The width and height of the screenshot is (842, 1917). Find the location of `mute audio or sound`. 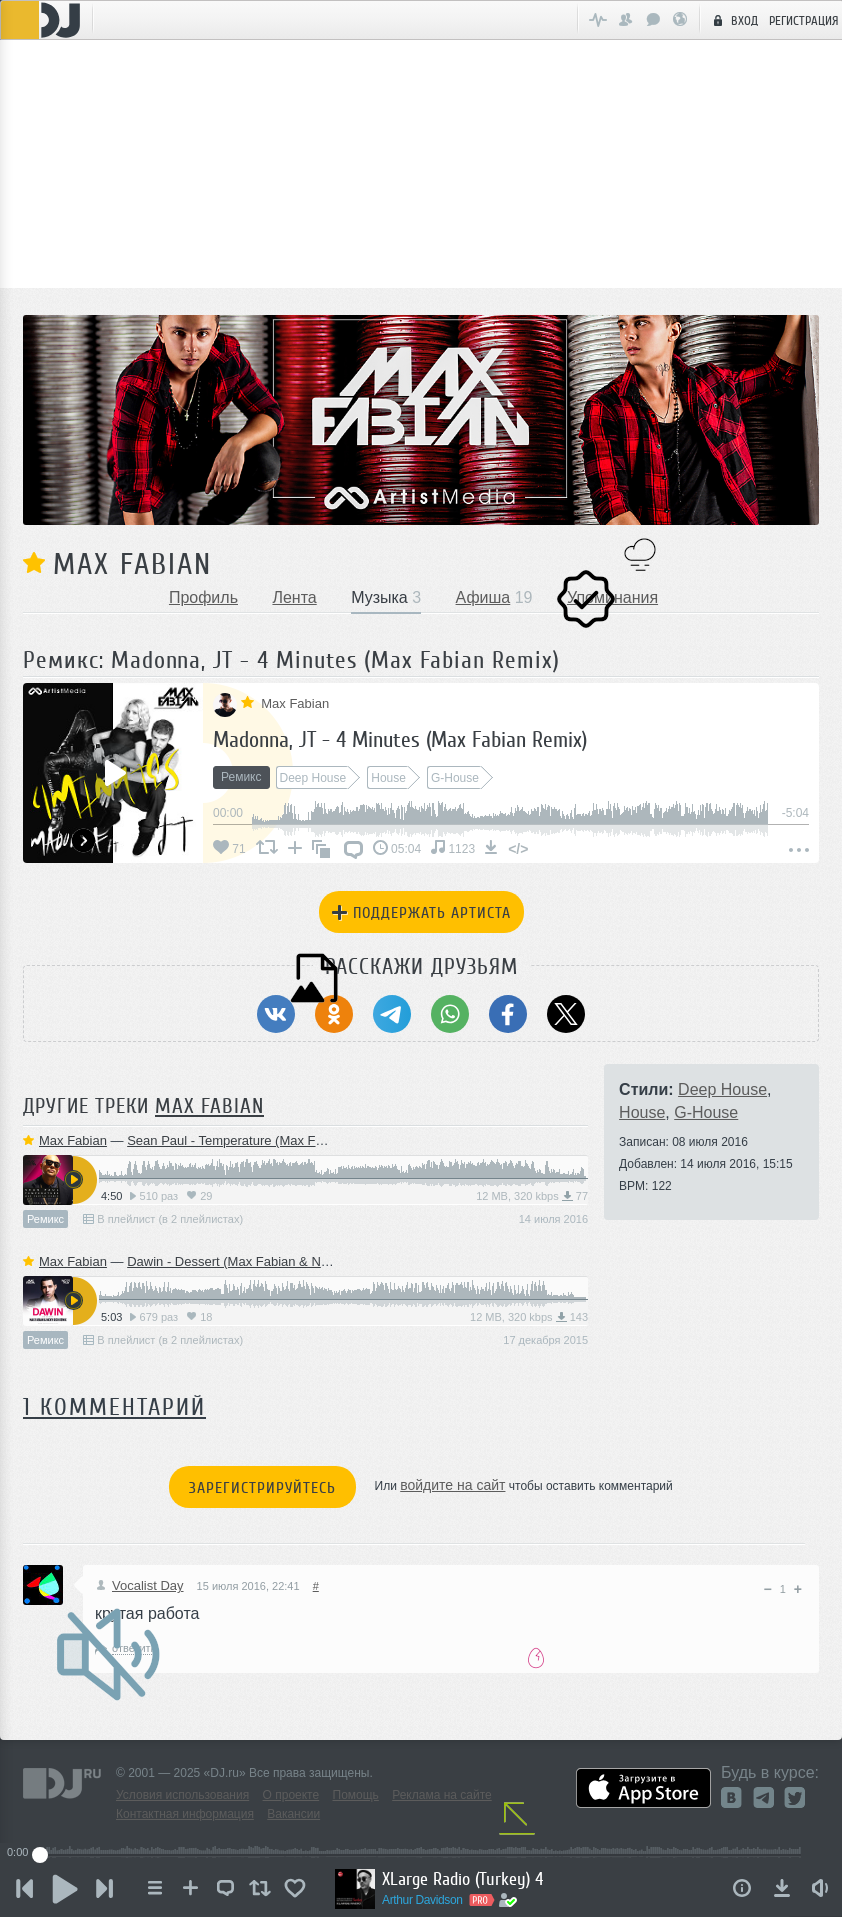

mute audio or sound is located at coordinates (106, 1654).